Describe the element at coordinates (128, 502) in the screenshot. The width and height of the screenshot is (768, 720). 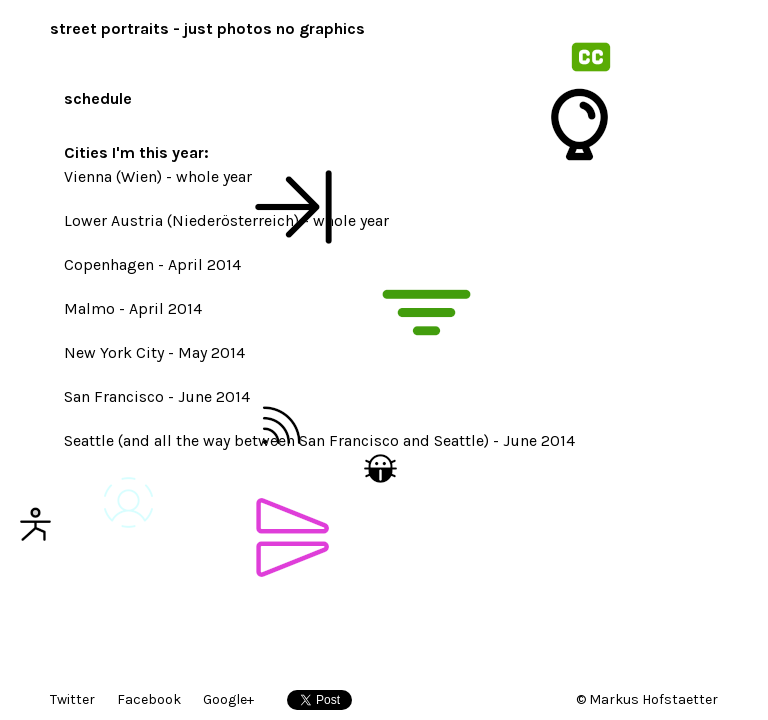
I see `user profile pending or incomplete` at that location.